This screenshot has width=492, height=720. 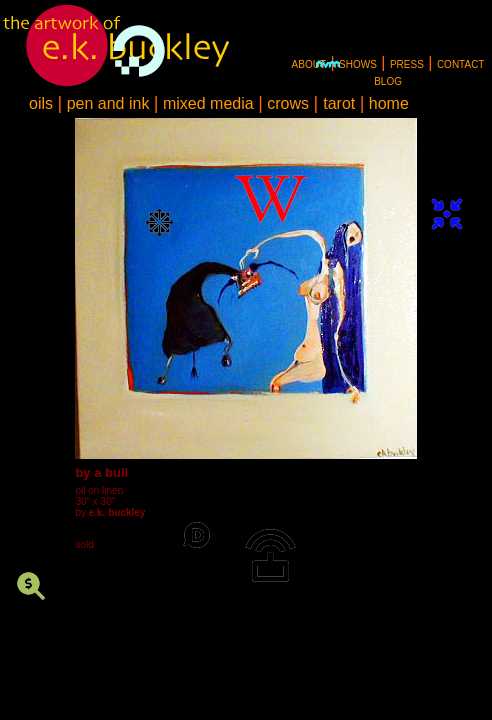 I want to click on centos linux distribution logo, so click(x=159, y=222).